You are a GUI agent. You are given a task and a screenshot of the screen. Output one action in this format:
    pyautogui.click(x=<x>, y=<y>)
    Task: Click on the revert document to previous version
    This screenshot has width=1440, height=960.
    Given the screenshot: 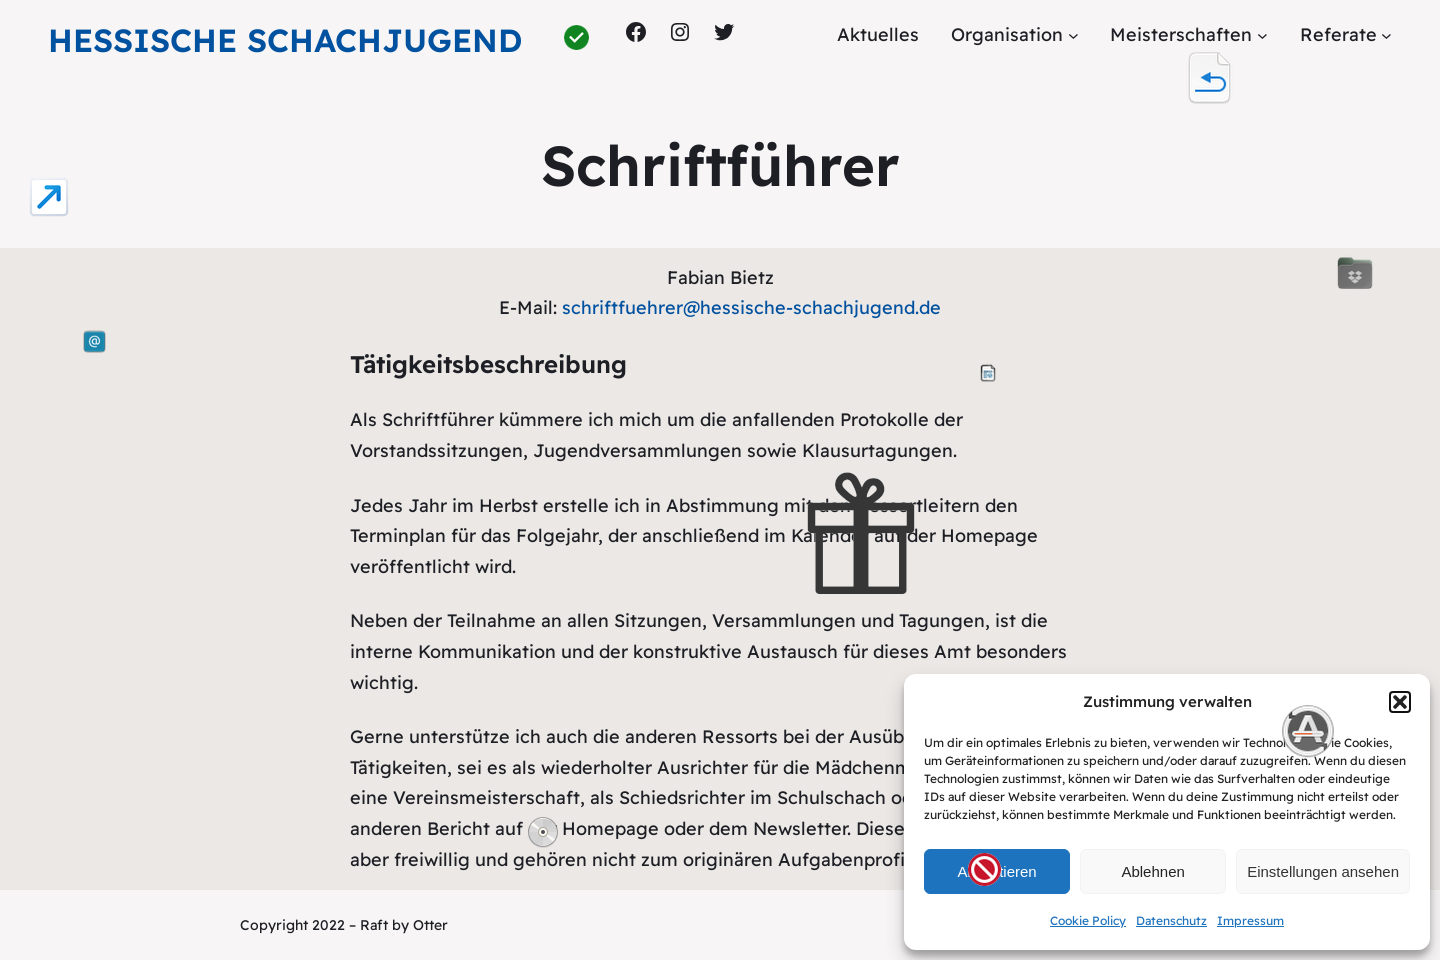 What is the action you would take?
    pyautogui.click(x=1209, y=77)
    